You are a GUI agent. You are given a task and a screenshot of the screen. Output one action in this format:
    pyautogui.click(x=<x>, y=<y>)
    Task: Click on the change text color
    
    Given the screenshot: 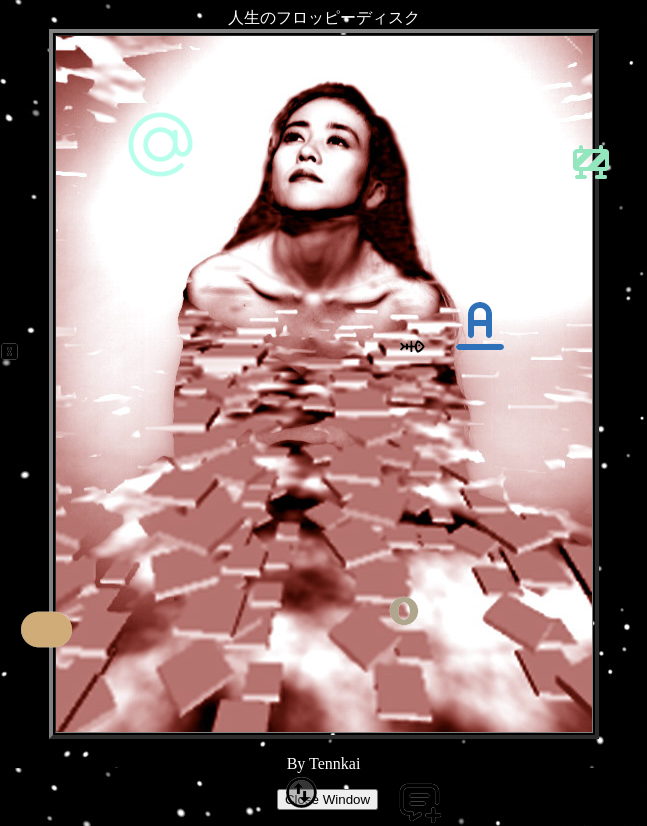 What is the action you would take?
    pyautogui.click(x=480, y=326)
    